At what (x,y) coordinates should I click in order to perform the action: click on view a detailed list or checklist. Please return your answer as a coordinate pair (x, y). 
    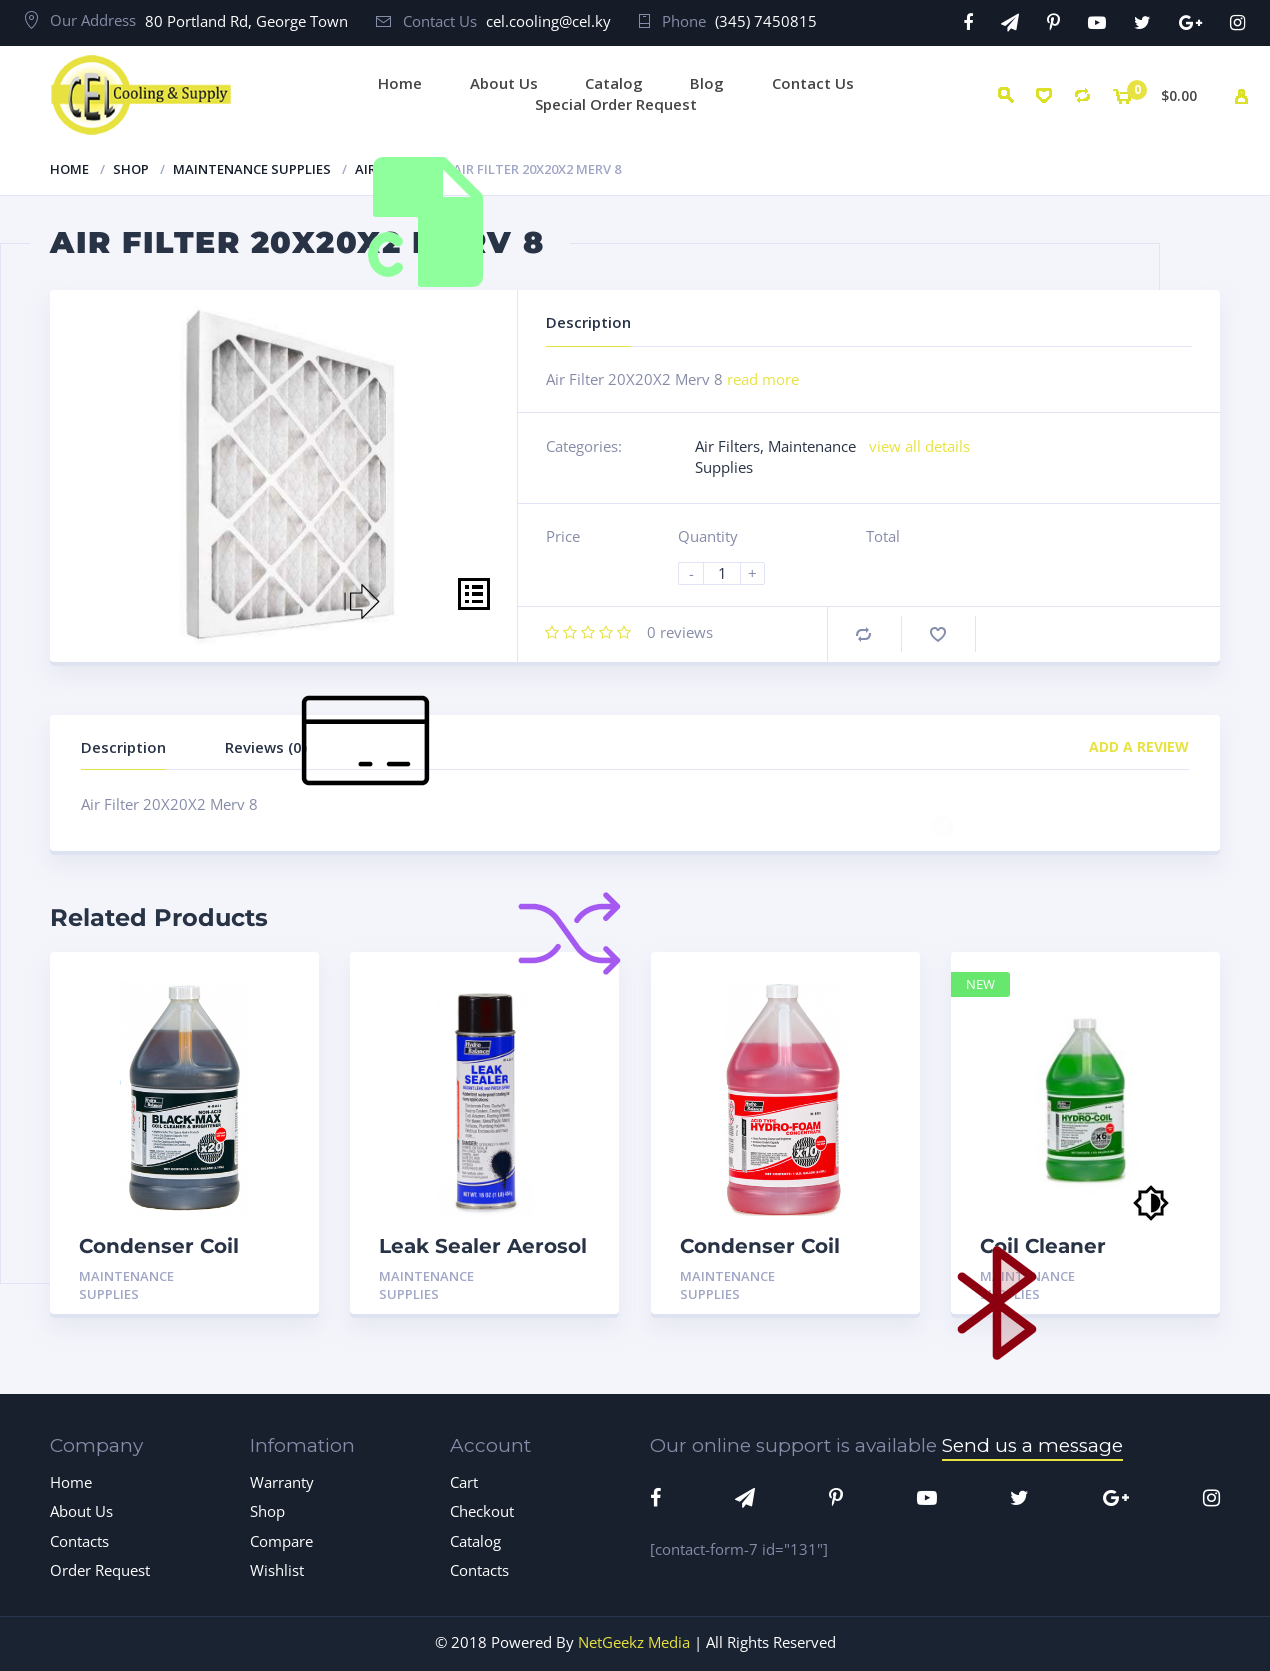
    Looking at the image, I should click on (474, 594).